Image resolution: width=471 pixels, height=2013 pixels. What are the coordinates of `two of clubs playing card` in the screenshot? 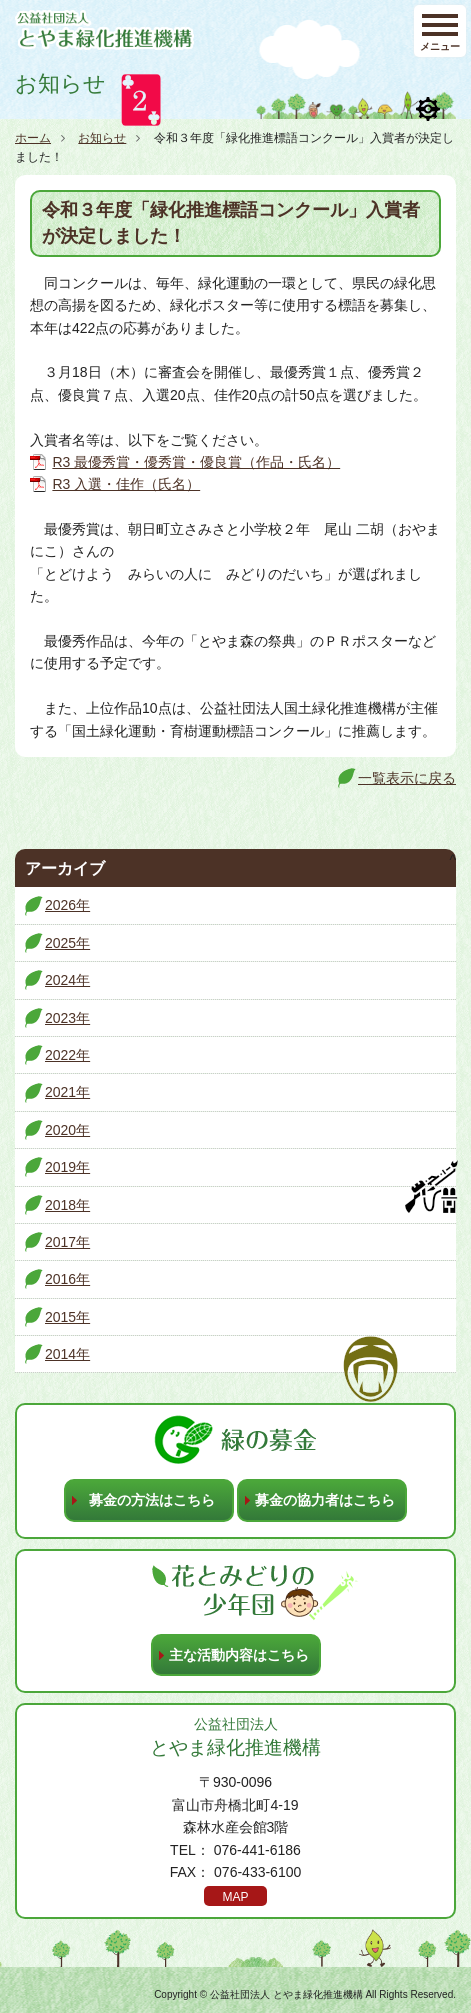 It's located at (141, 100).